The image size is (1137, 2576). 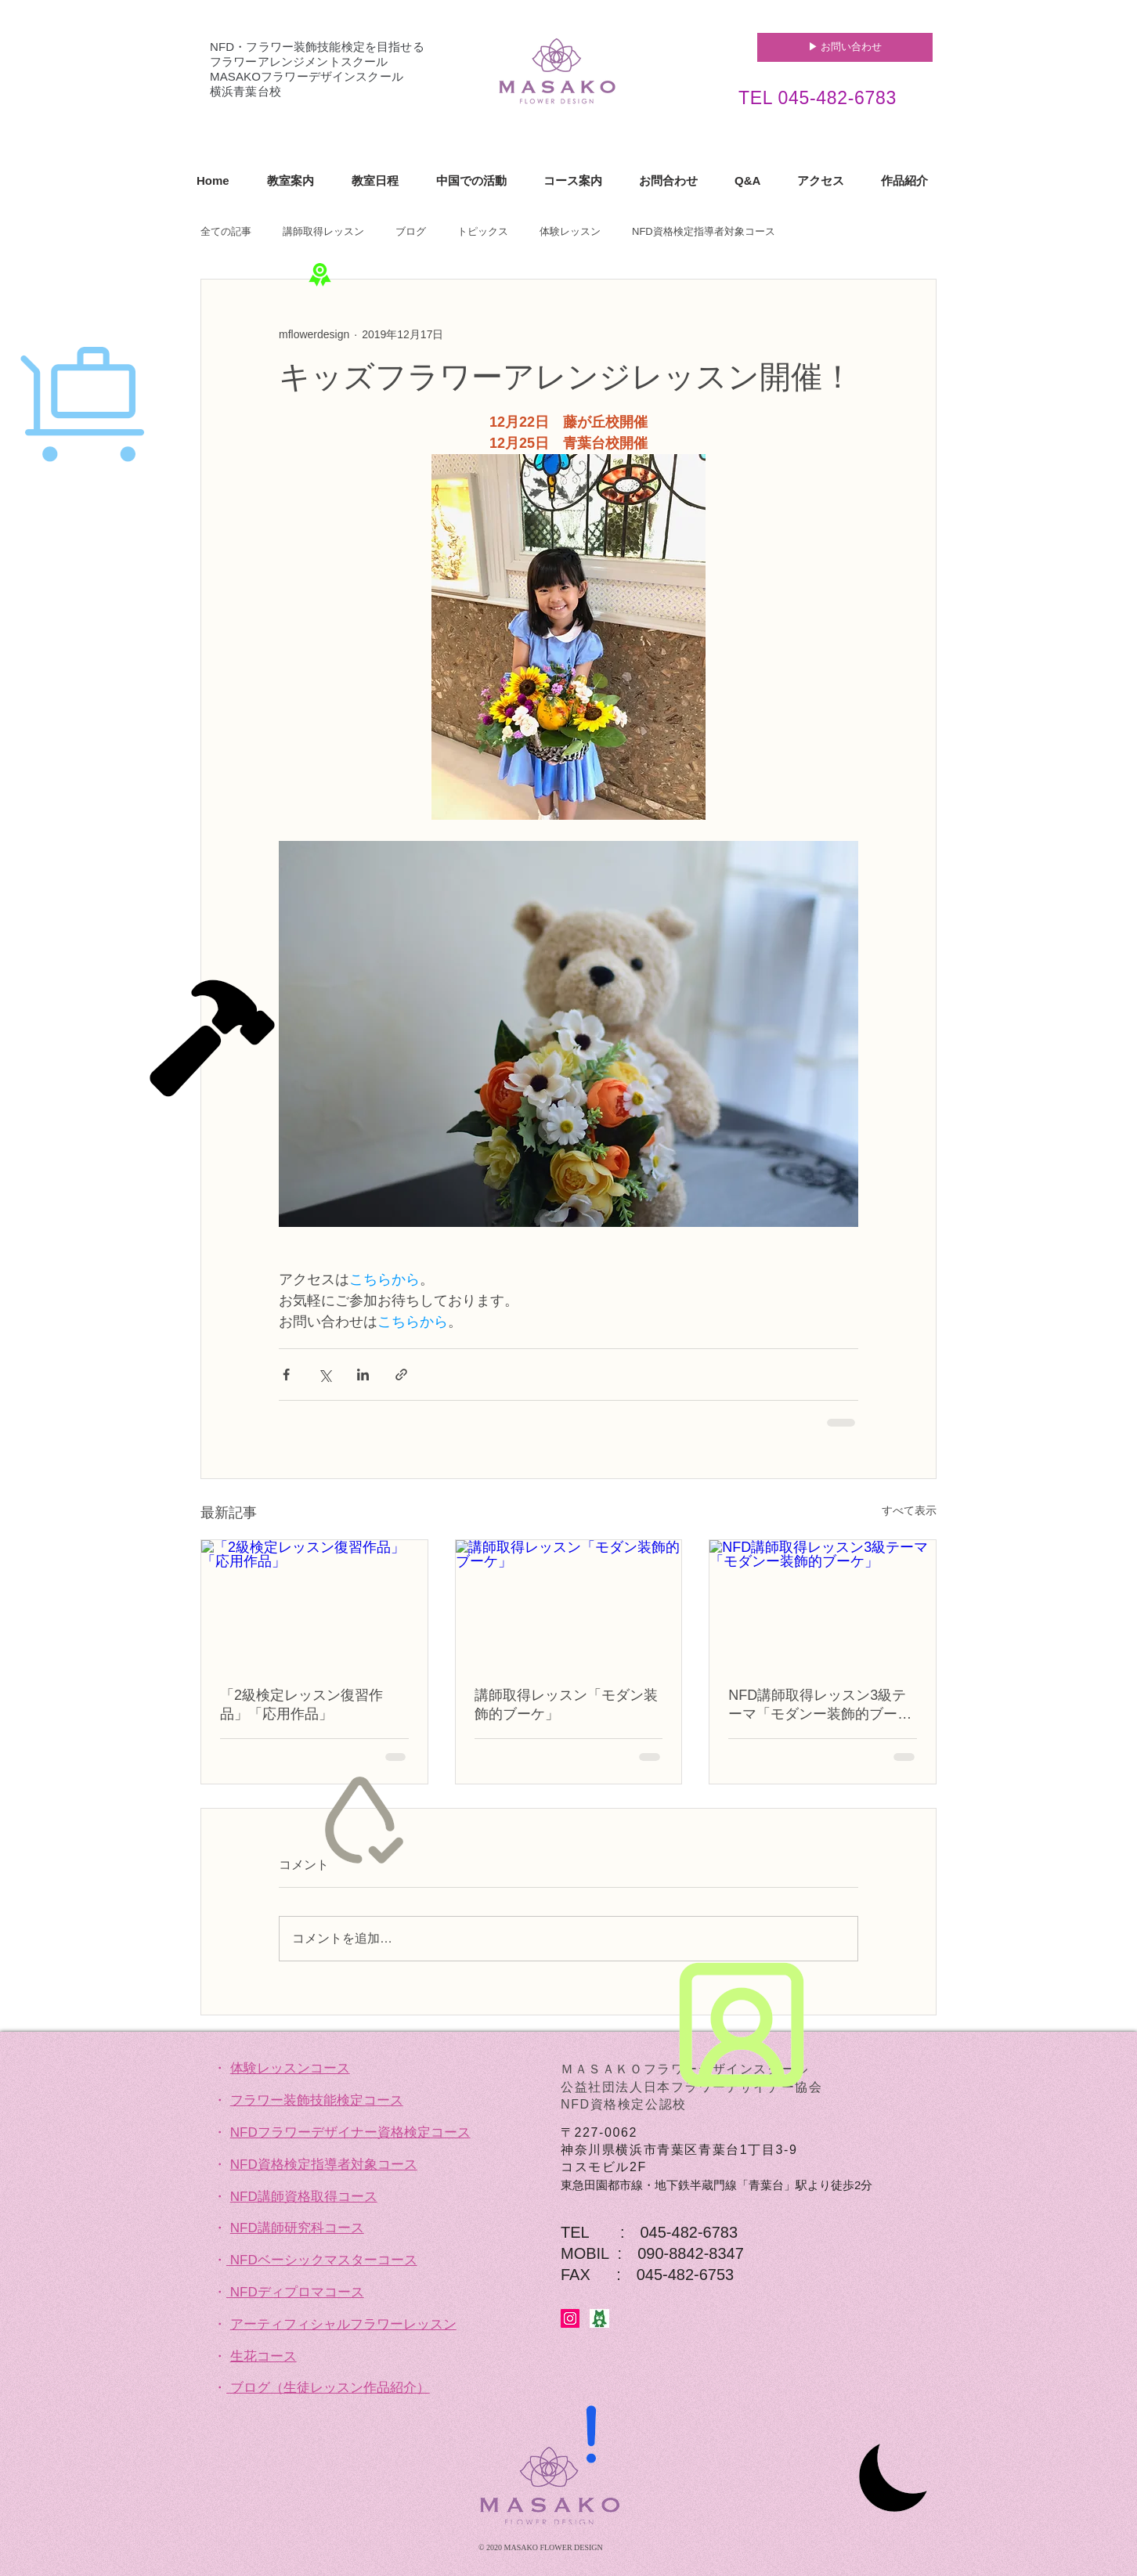 I want to click on toggle dark mode, so click(x=893, y=2477).